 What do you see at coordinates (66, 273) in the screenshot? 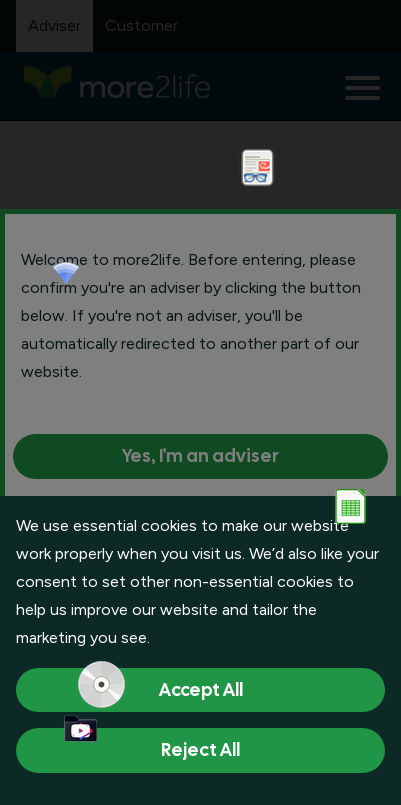
I see `indicates wireless network connection status` at bounding box center [66, 273].